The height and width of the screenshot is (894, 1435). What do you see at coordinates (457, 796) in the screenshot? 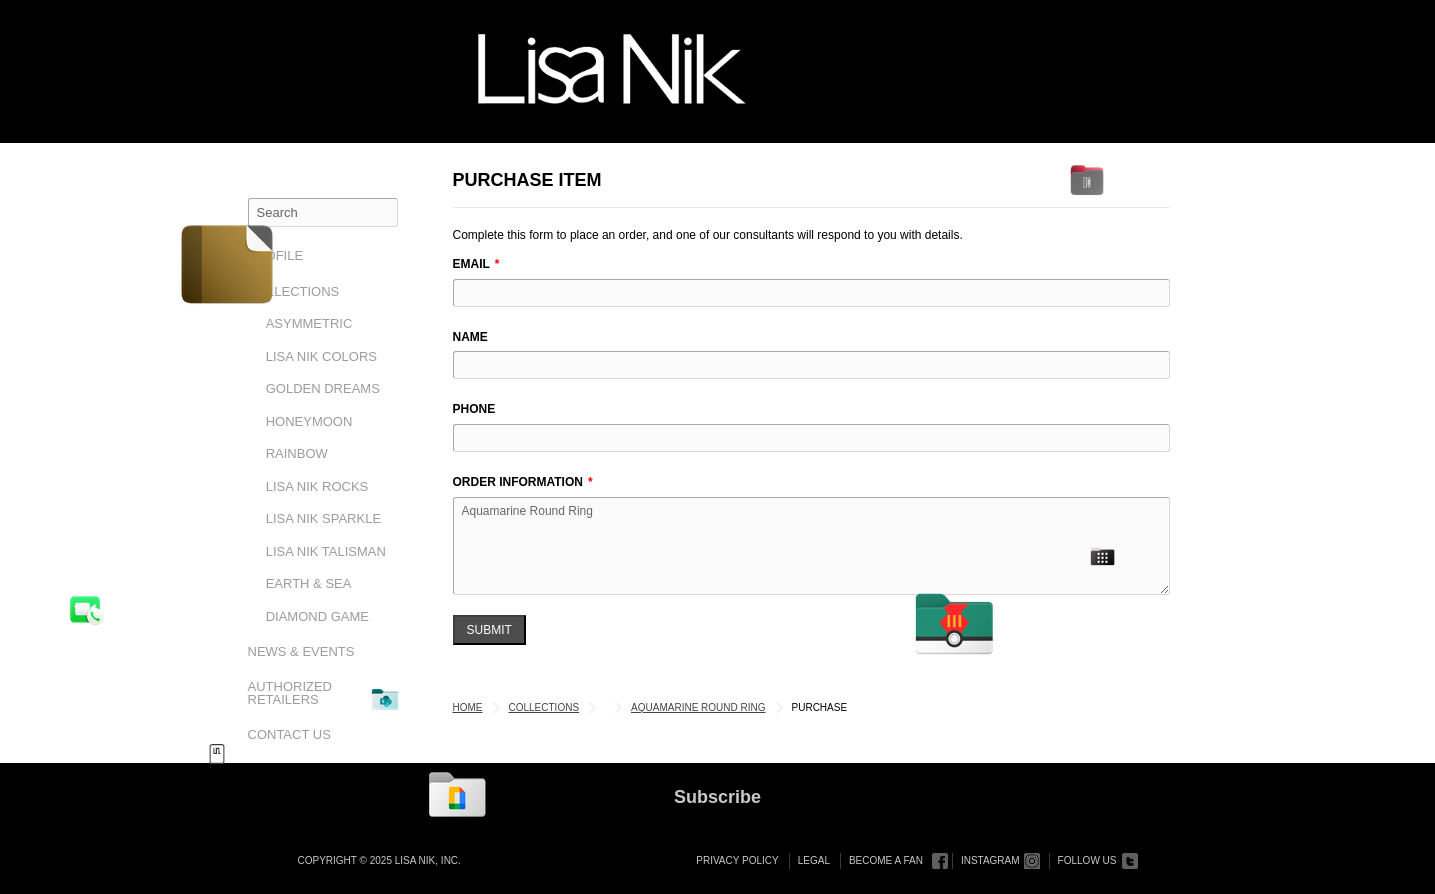
I see `open folder containing google docs files` at bounding box center [457, 796].